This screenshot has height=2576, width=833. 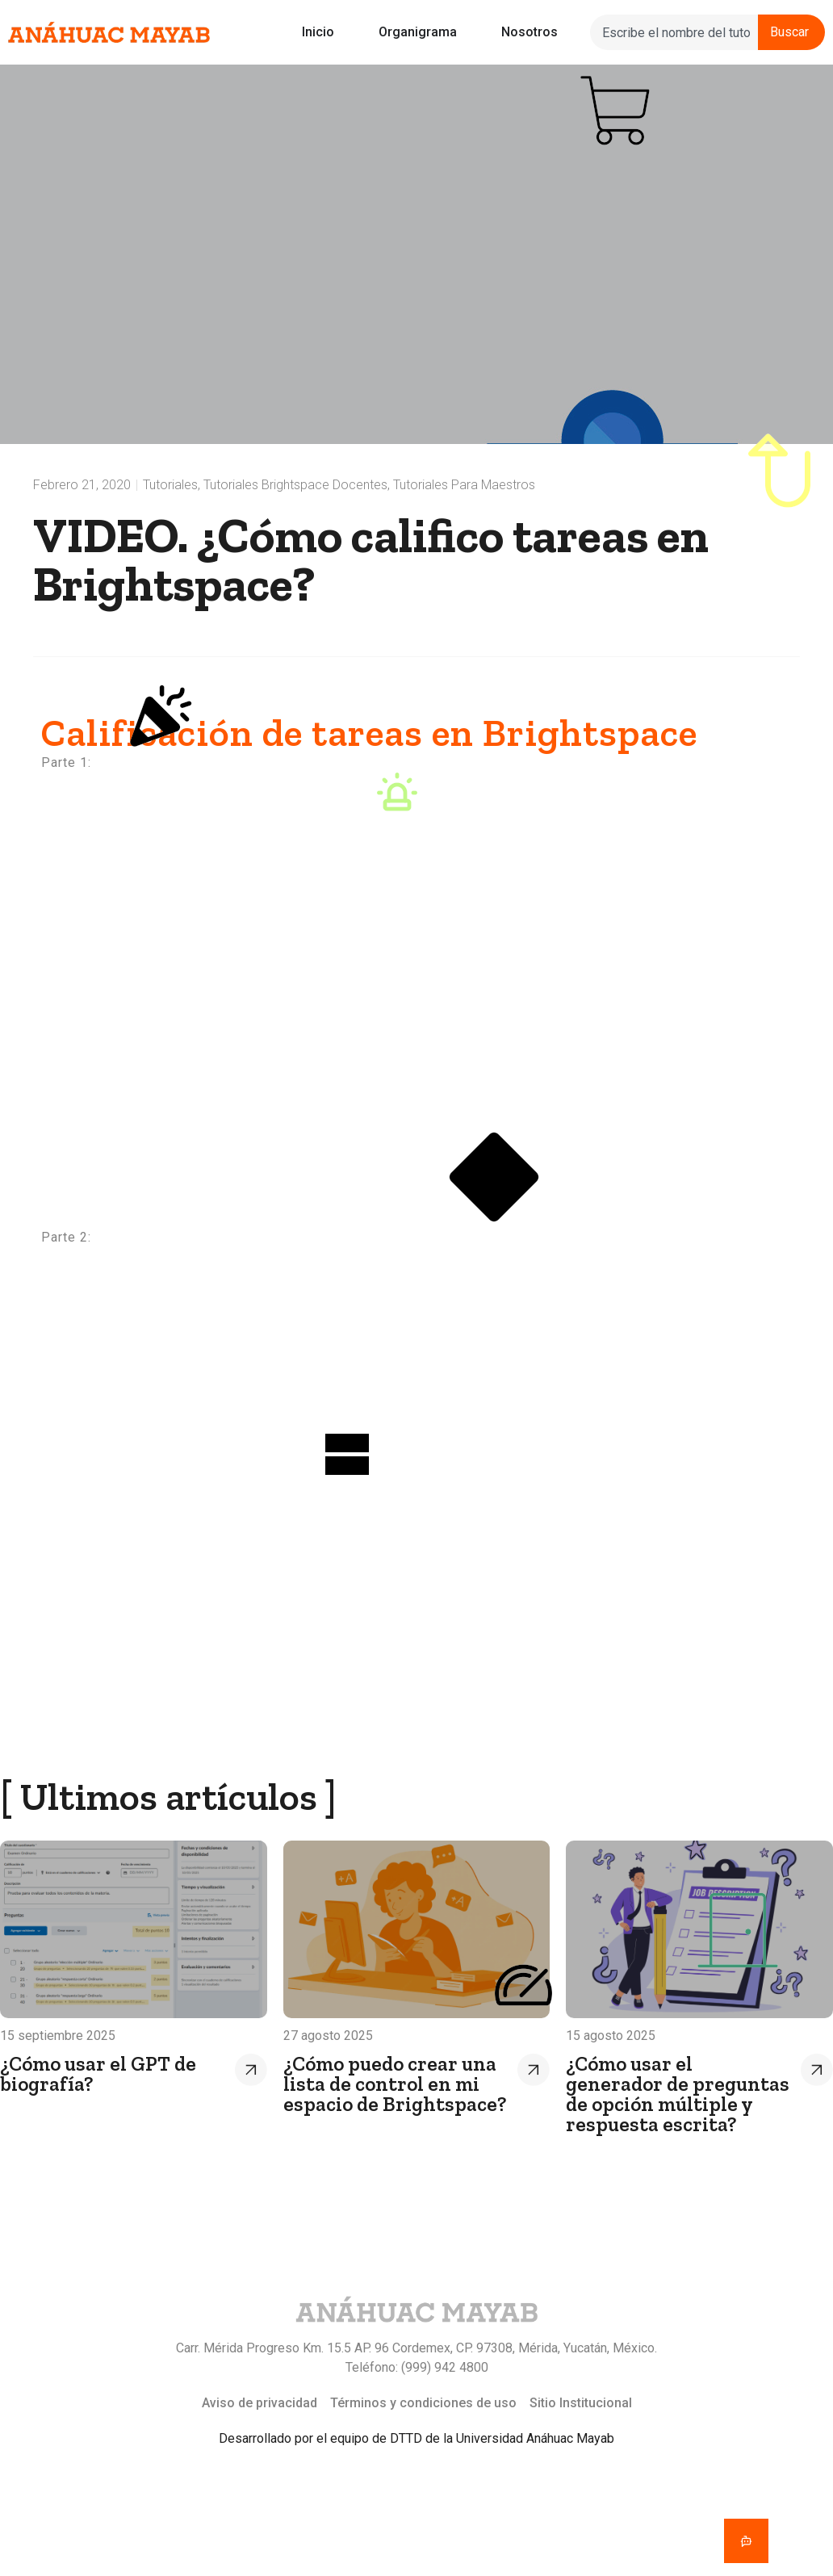 I want to click on view speed or performance metrics, so click(x=523, y=1987).